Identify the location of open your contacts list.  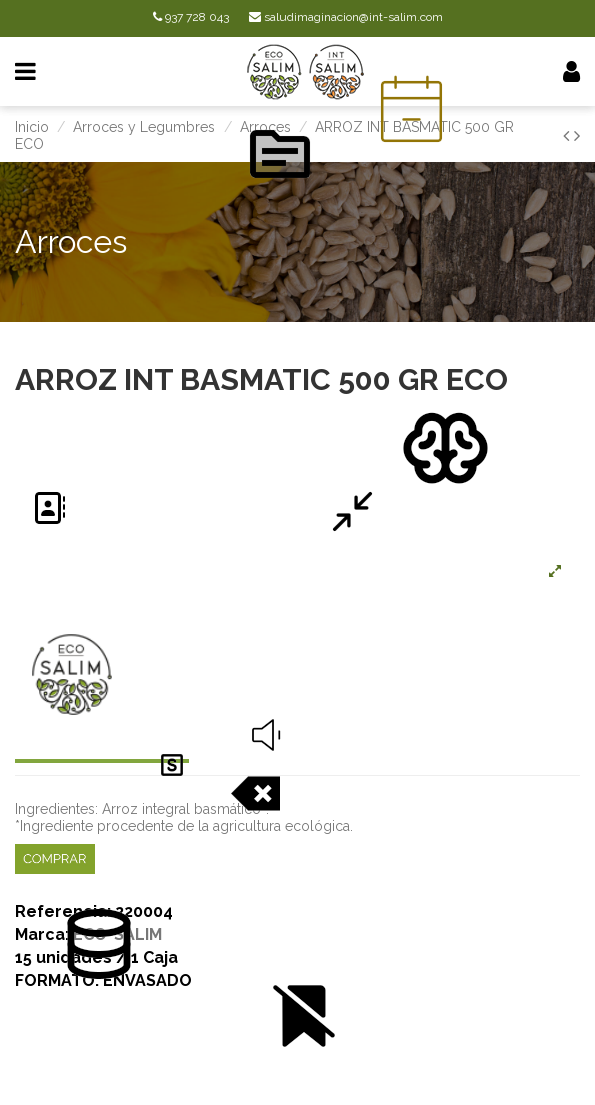
(49, 508).